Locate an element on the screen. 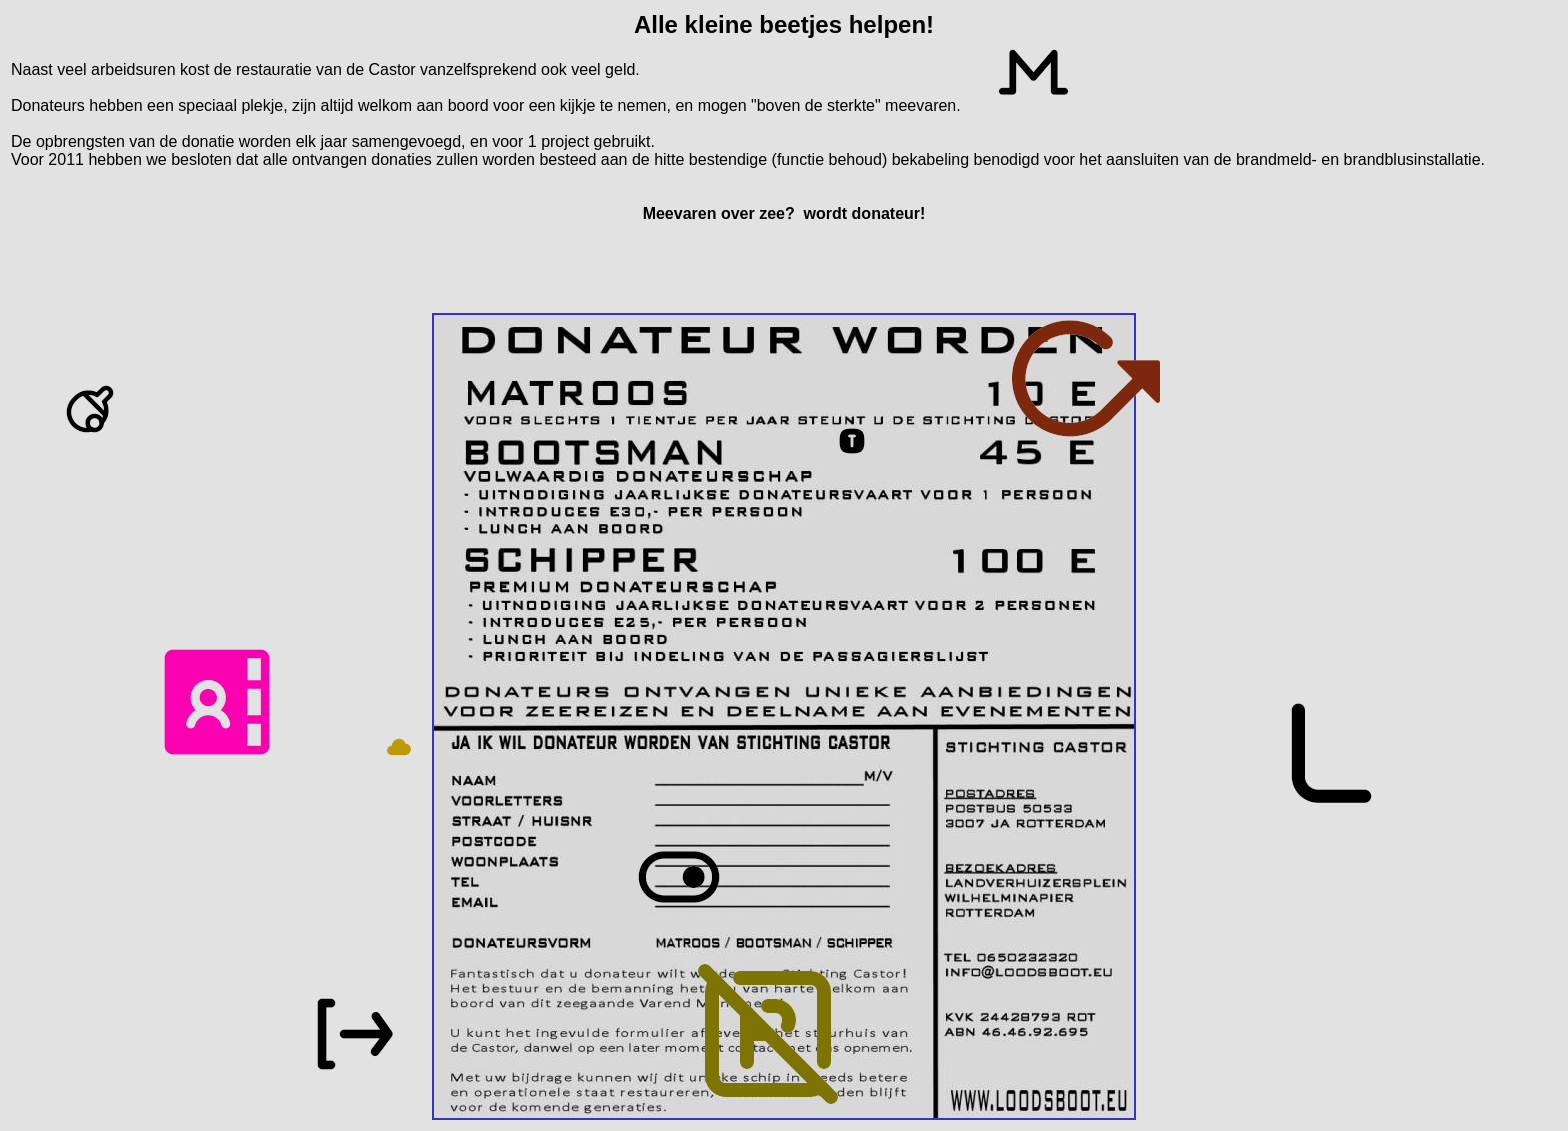 The height and width of the screenshot is (1131, 1568). open contacts or address book is located at coordinates (217, 702).